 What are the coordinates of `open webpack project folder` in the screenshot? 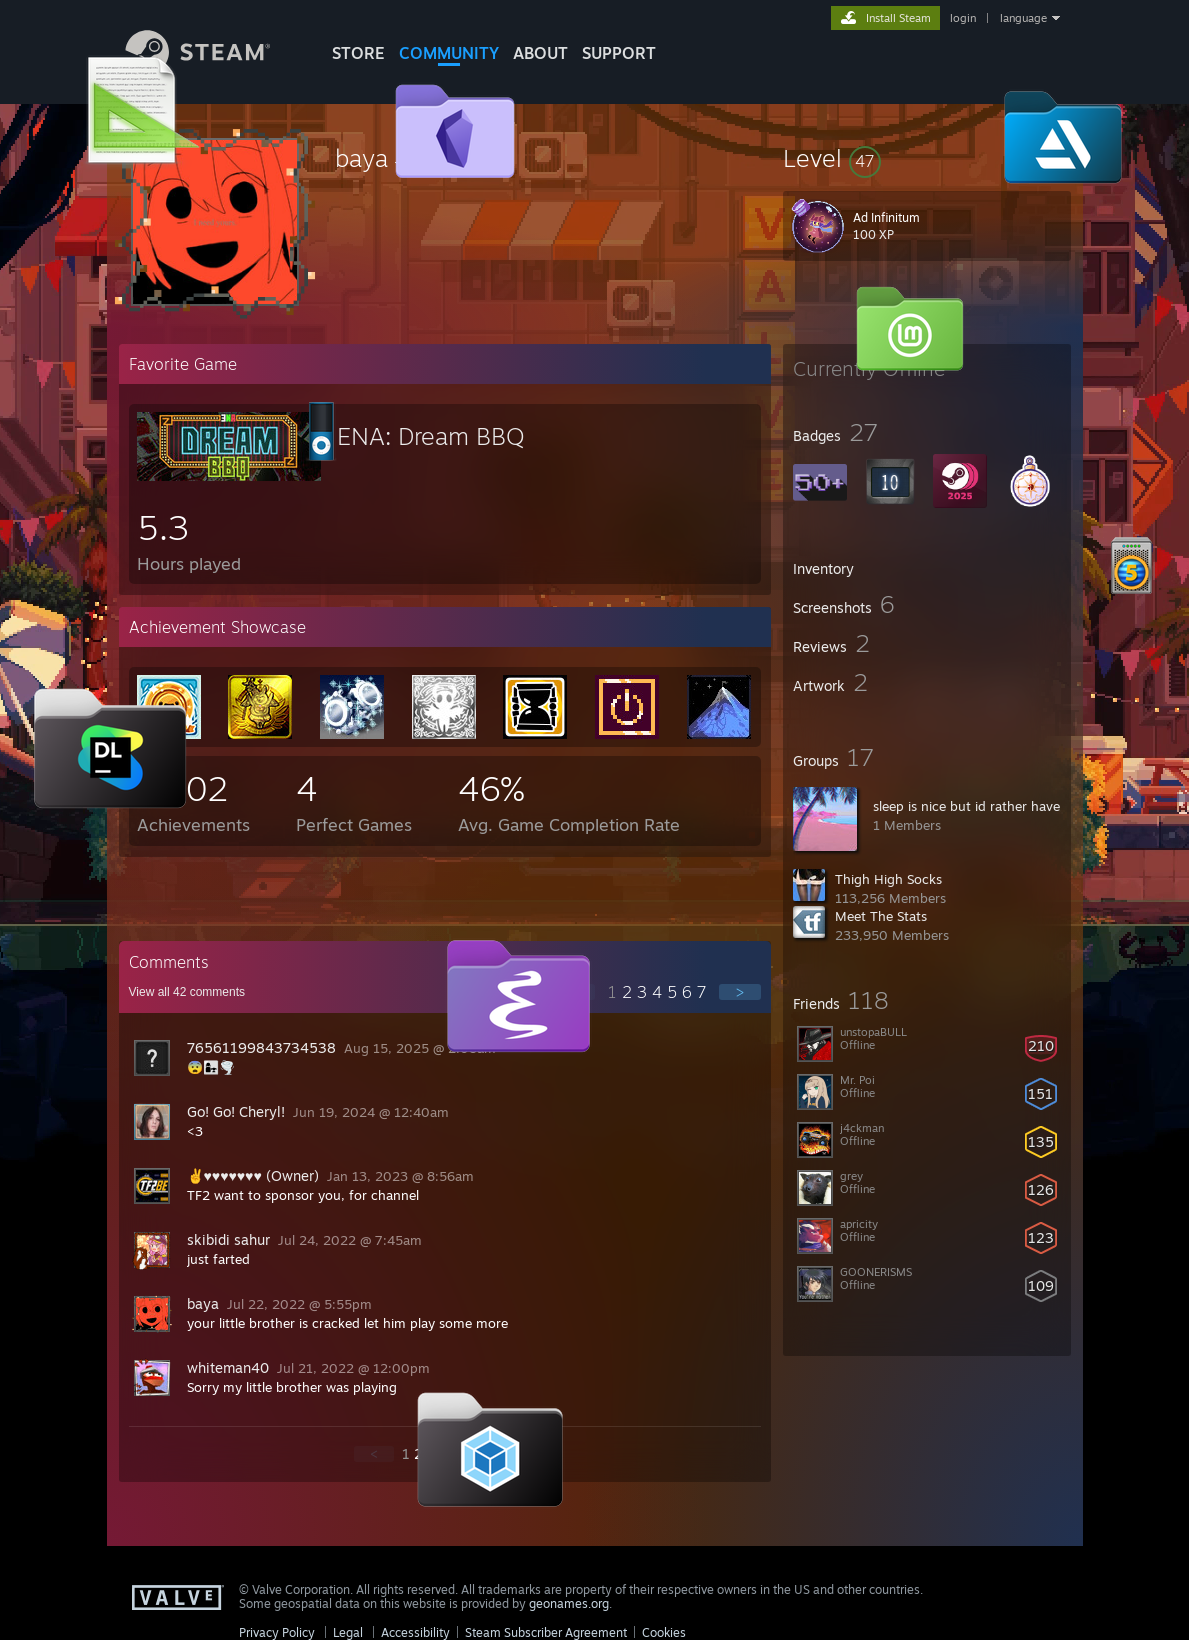 It's located at (489, 1453).